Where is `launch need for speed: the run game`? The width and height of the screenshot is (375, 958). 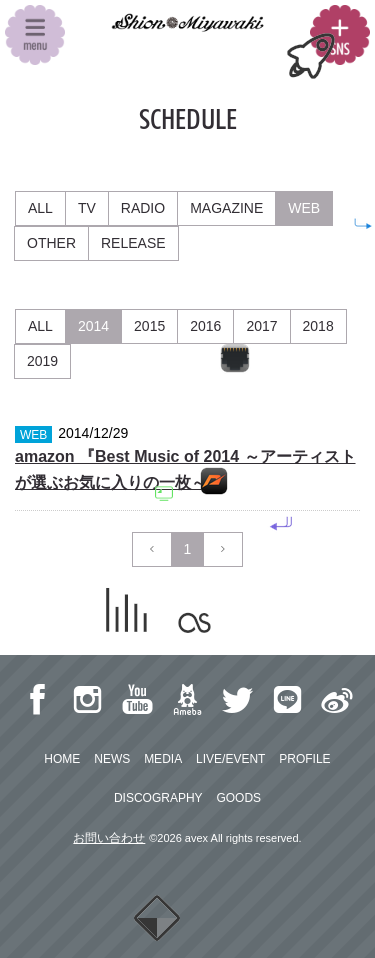 launch need for speed: the run game is located at coordinates (214, 481).